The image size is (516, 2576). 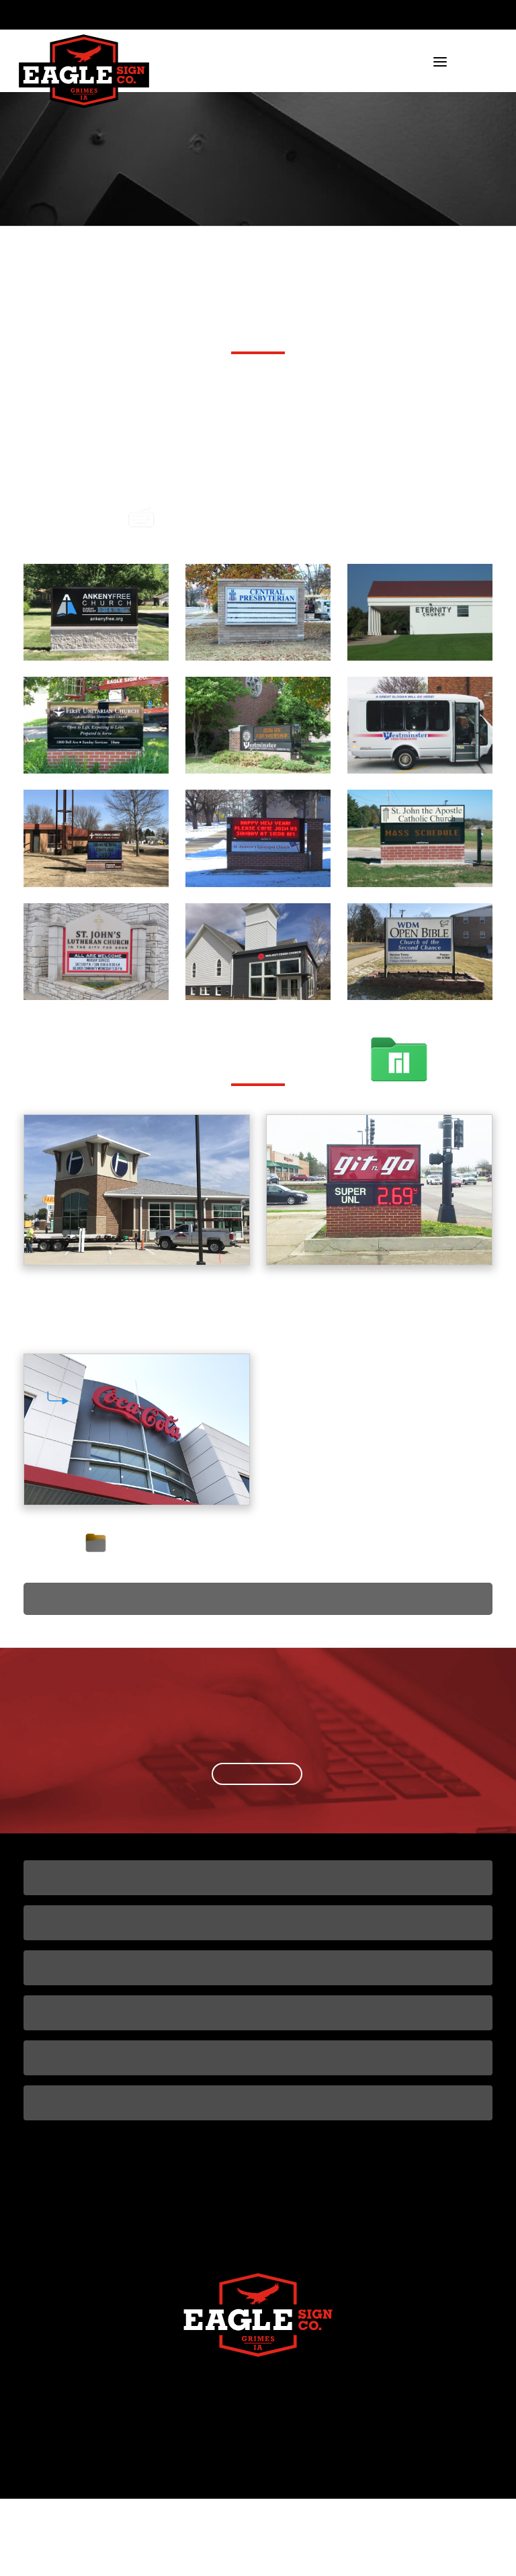 I want to click on view contents of an open folder, so click(x=95, y=1542).